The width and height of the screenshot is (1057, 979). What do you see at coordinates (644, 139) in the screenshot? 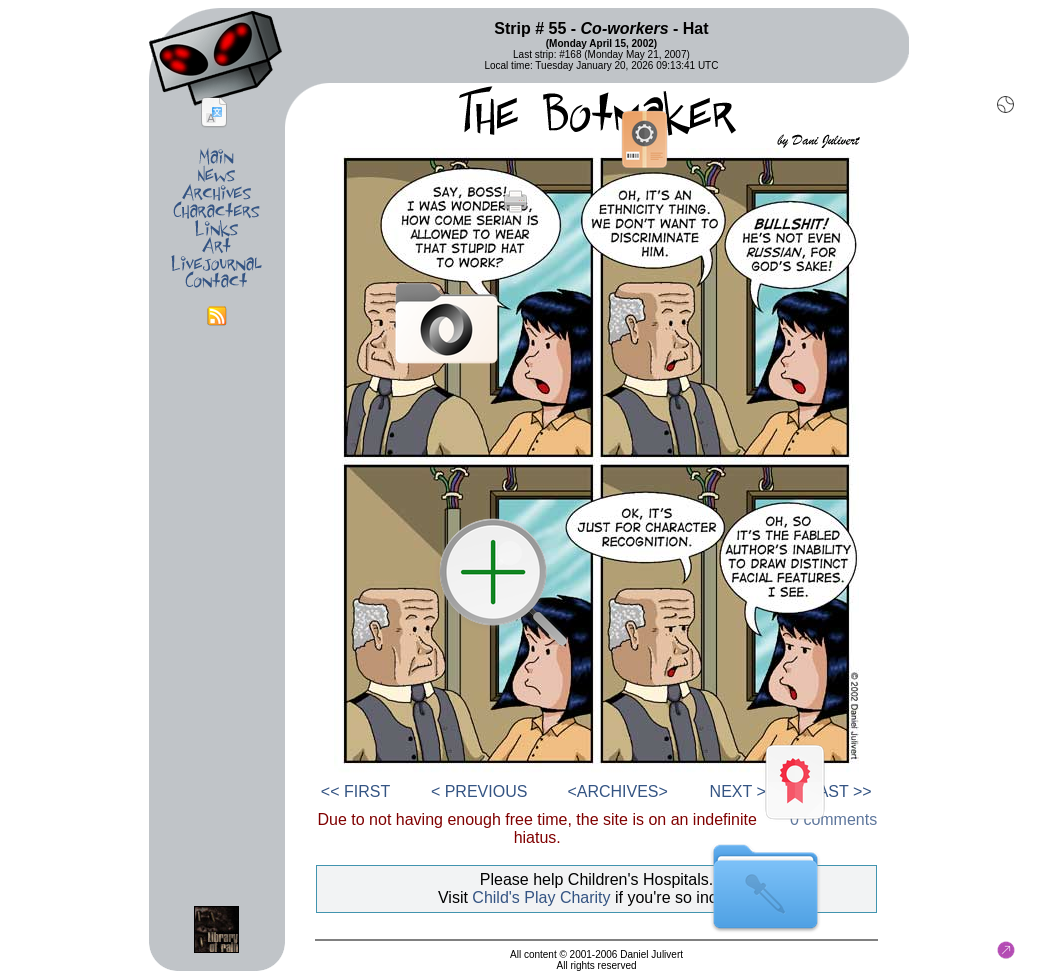
I see `software package being configured or installed` at bounding box center [644, 139].